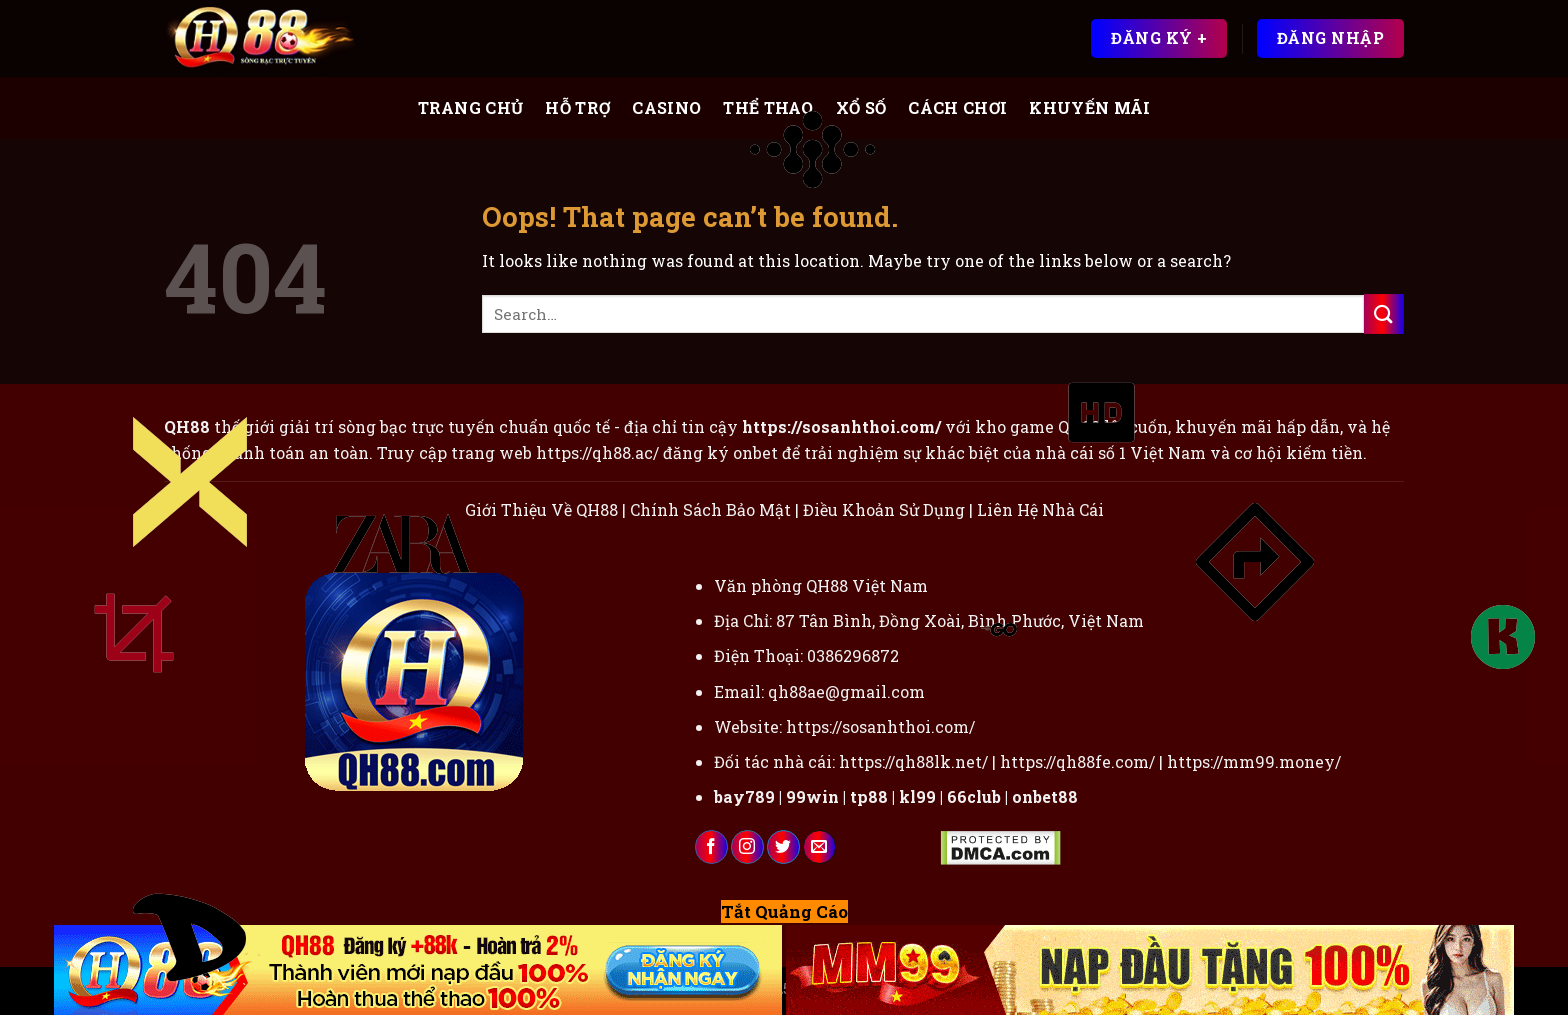 The width and height of the screenshot is (1568, 1015). Describe the element at coordinates (190, 482) in the screenshot. I see `open the StockX app` at that location.